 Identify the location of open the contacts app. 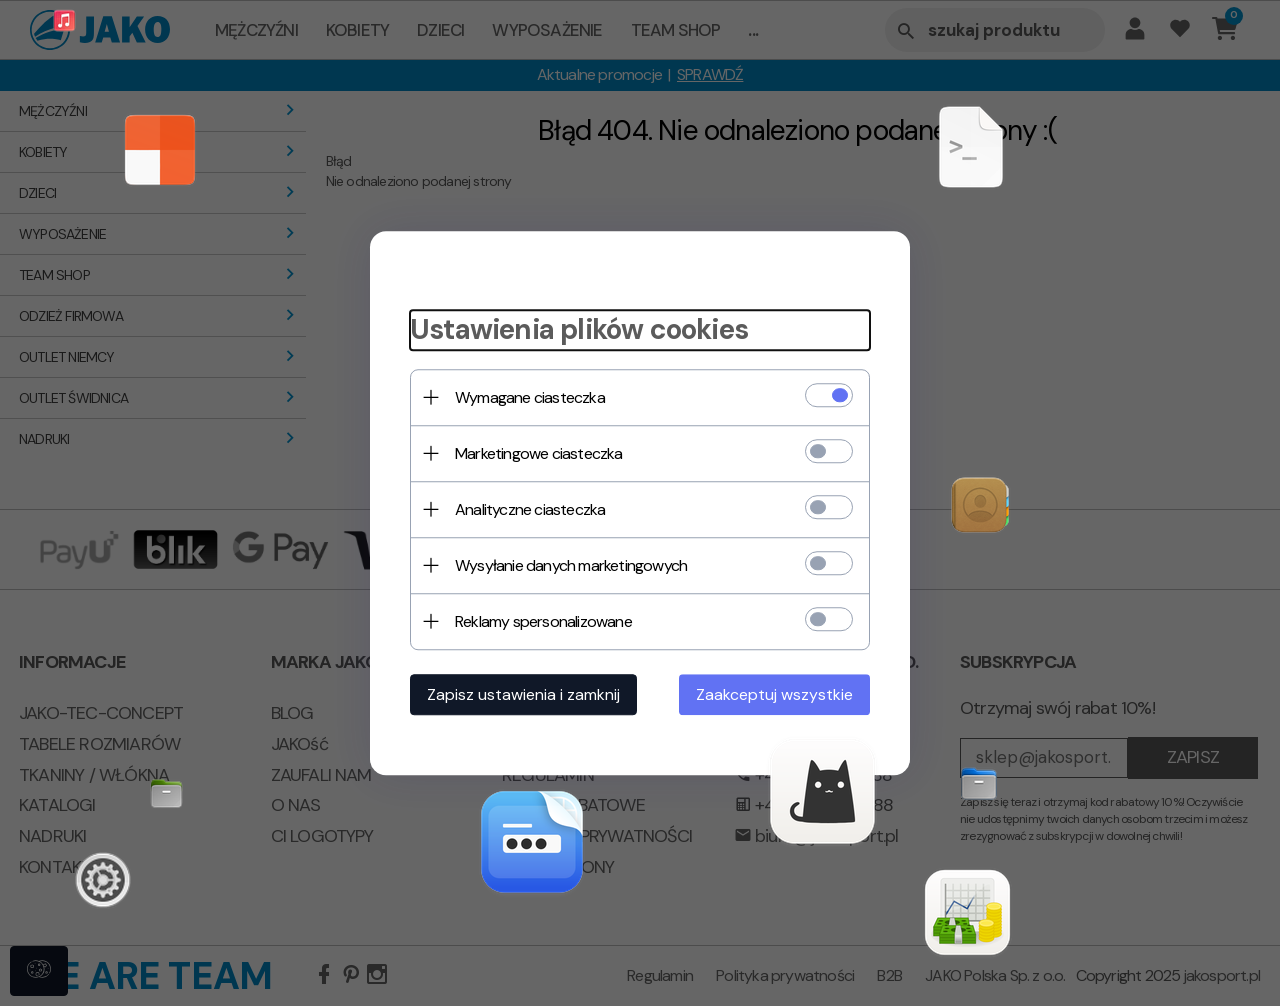
(979, 505).